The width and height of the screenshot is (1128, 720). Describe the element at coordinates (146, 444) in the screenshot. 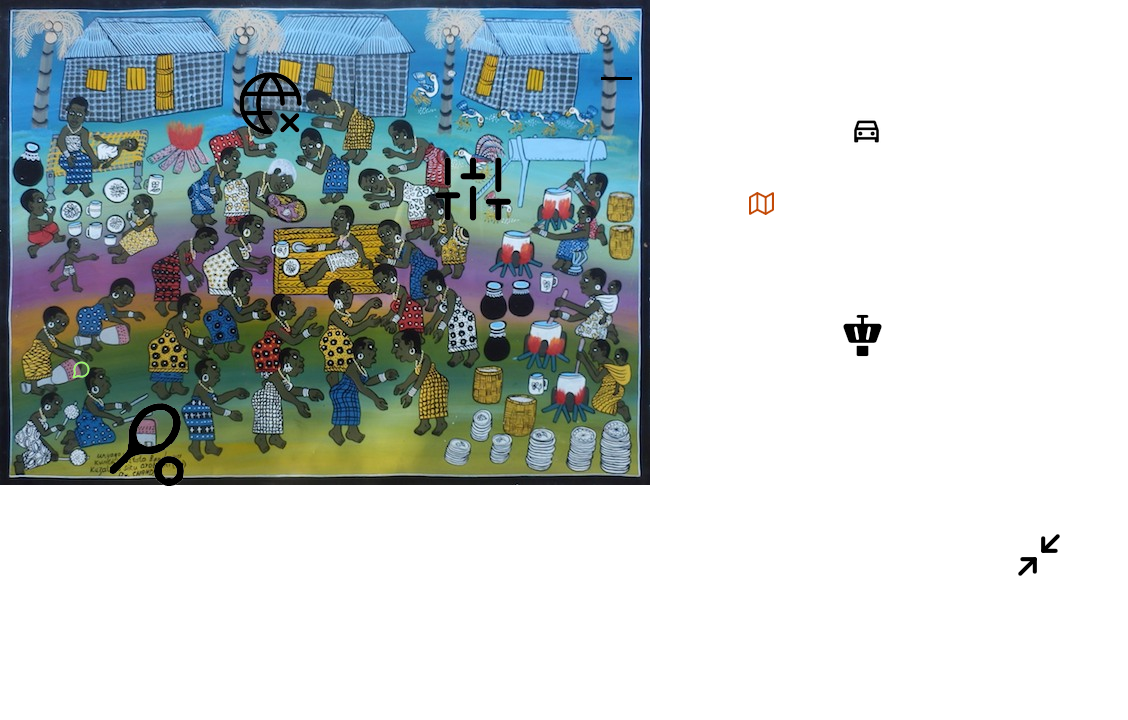

I see `access tennis or racket sports features` at that location.